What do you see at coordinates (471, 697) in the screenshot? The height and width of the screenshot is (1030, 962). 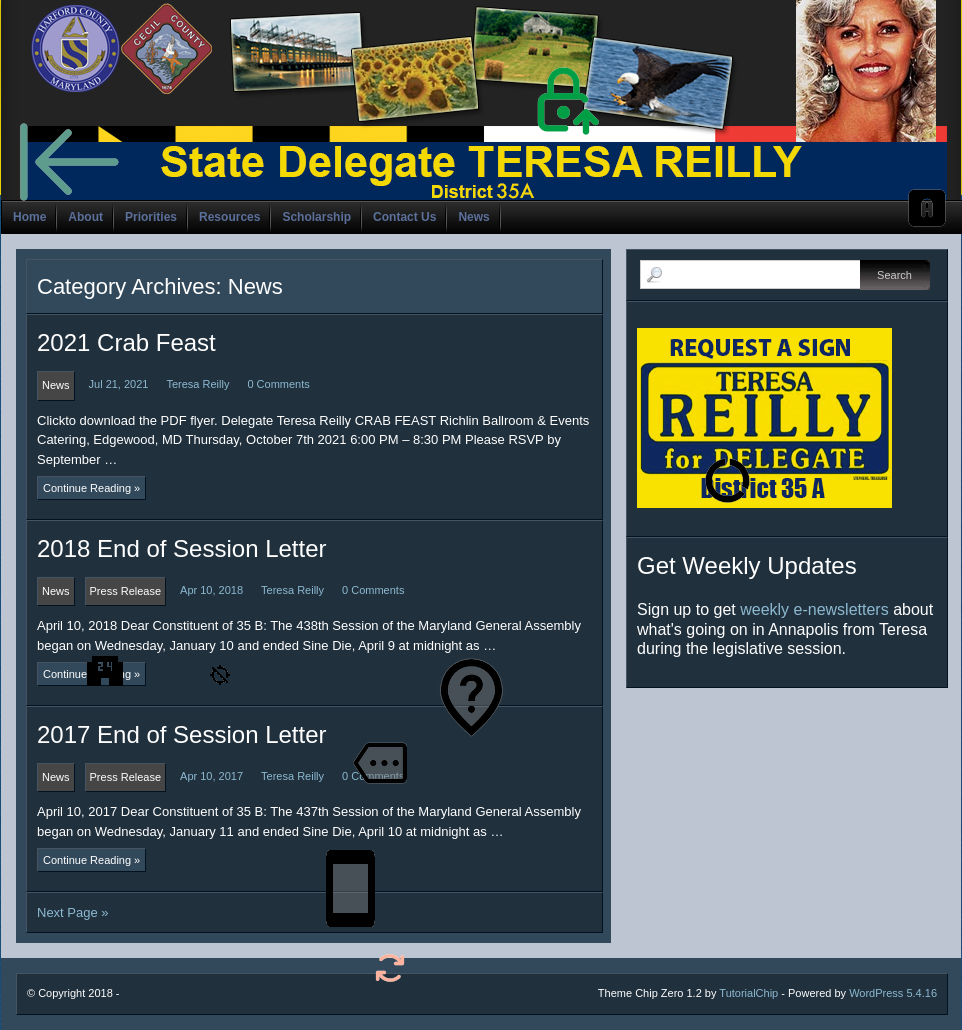 I see `unknown or unidentified location` at bounding box center [471, 697].